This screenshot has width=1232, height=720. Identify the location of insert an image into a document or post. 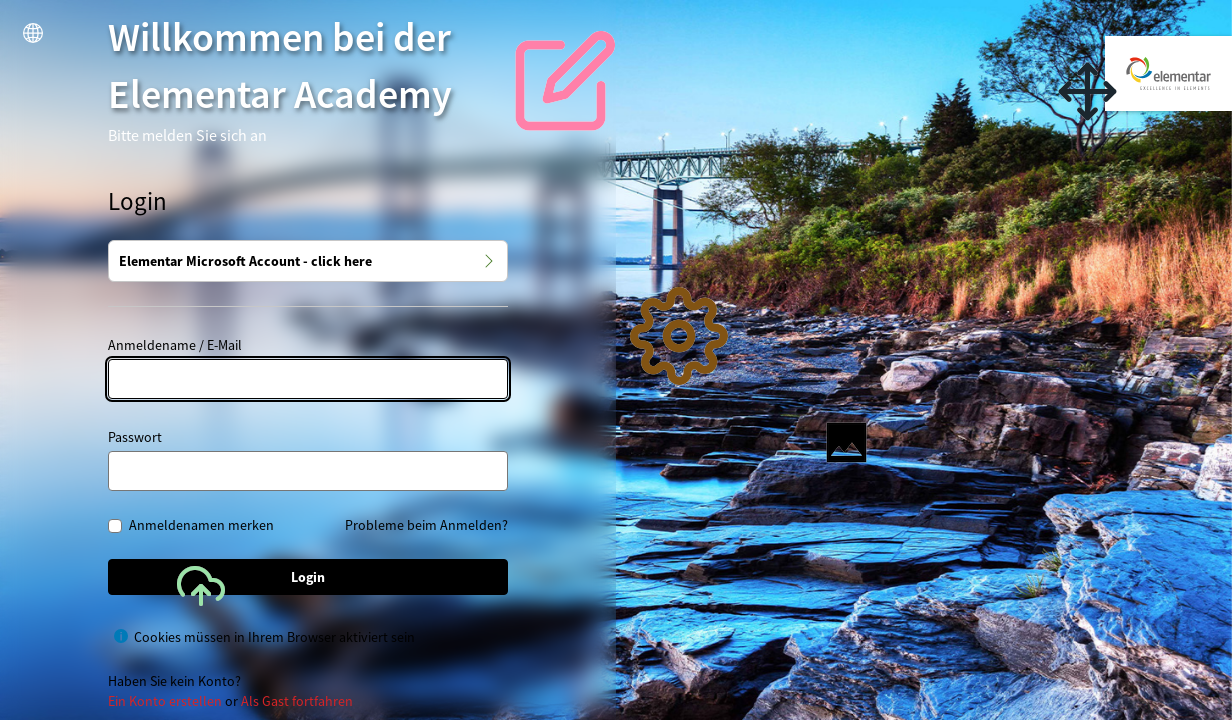
(846, 442).